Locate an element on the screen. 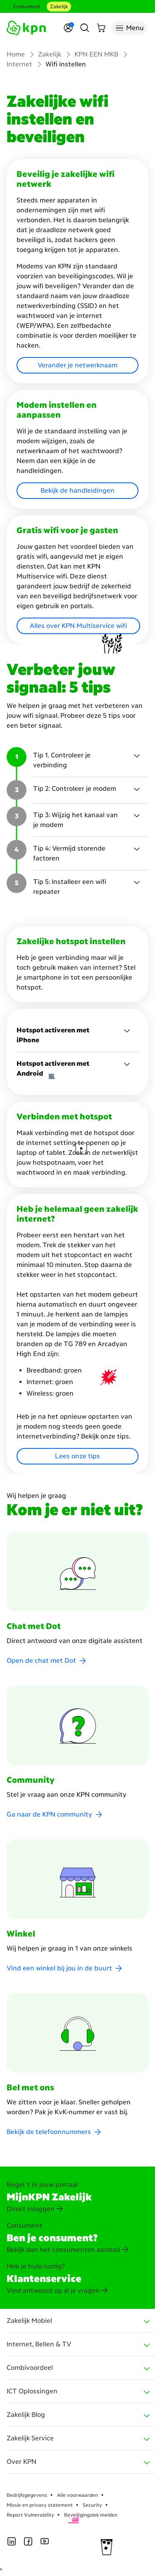 The width and height of the screenshot is (155, 2576). add ice to your drink order is located at coordinates (107, 2547).